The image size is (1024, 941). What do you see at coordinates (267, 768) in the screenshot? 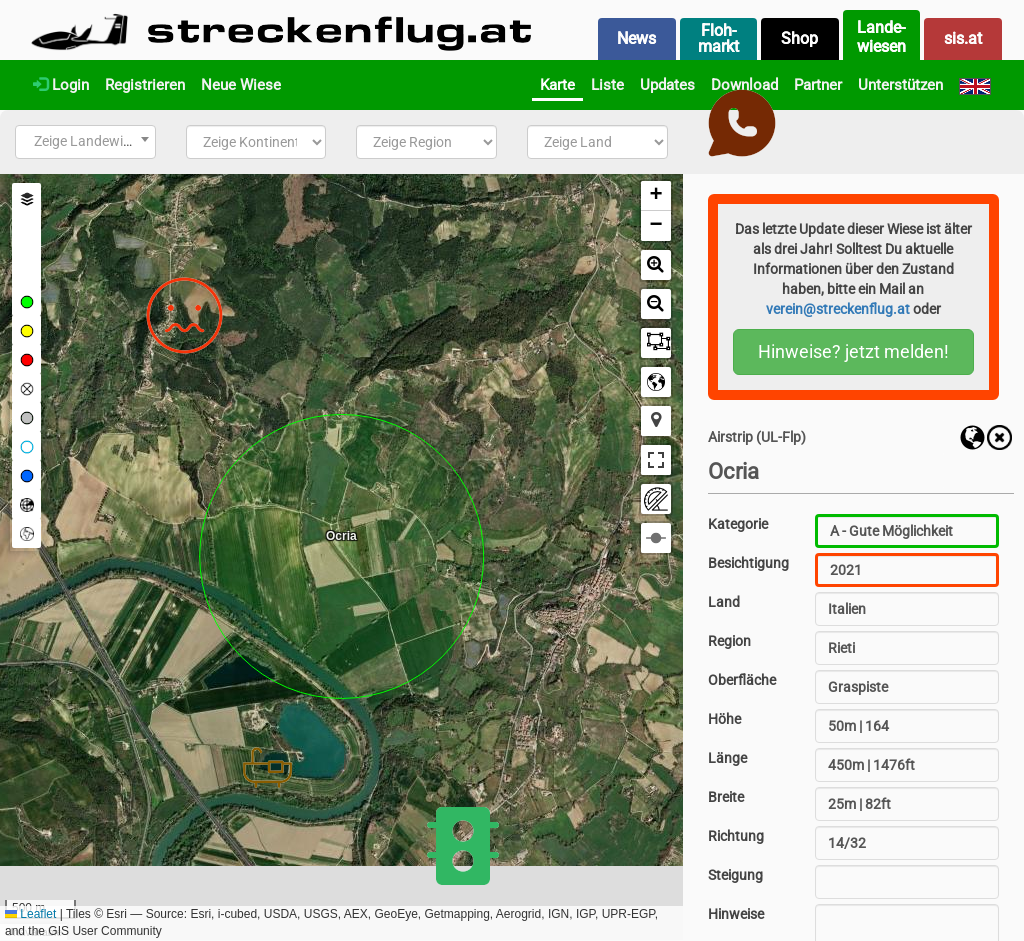
I see `indicates bathroom amenities available` at bounding box center [267, 768].